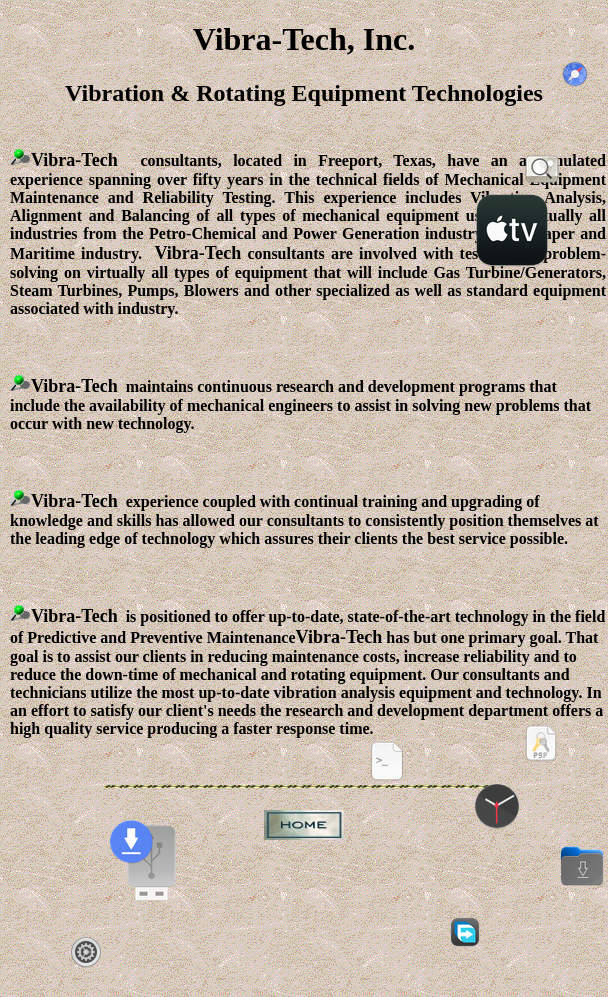  I want to click on open the web browser app, so click(575, 74).